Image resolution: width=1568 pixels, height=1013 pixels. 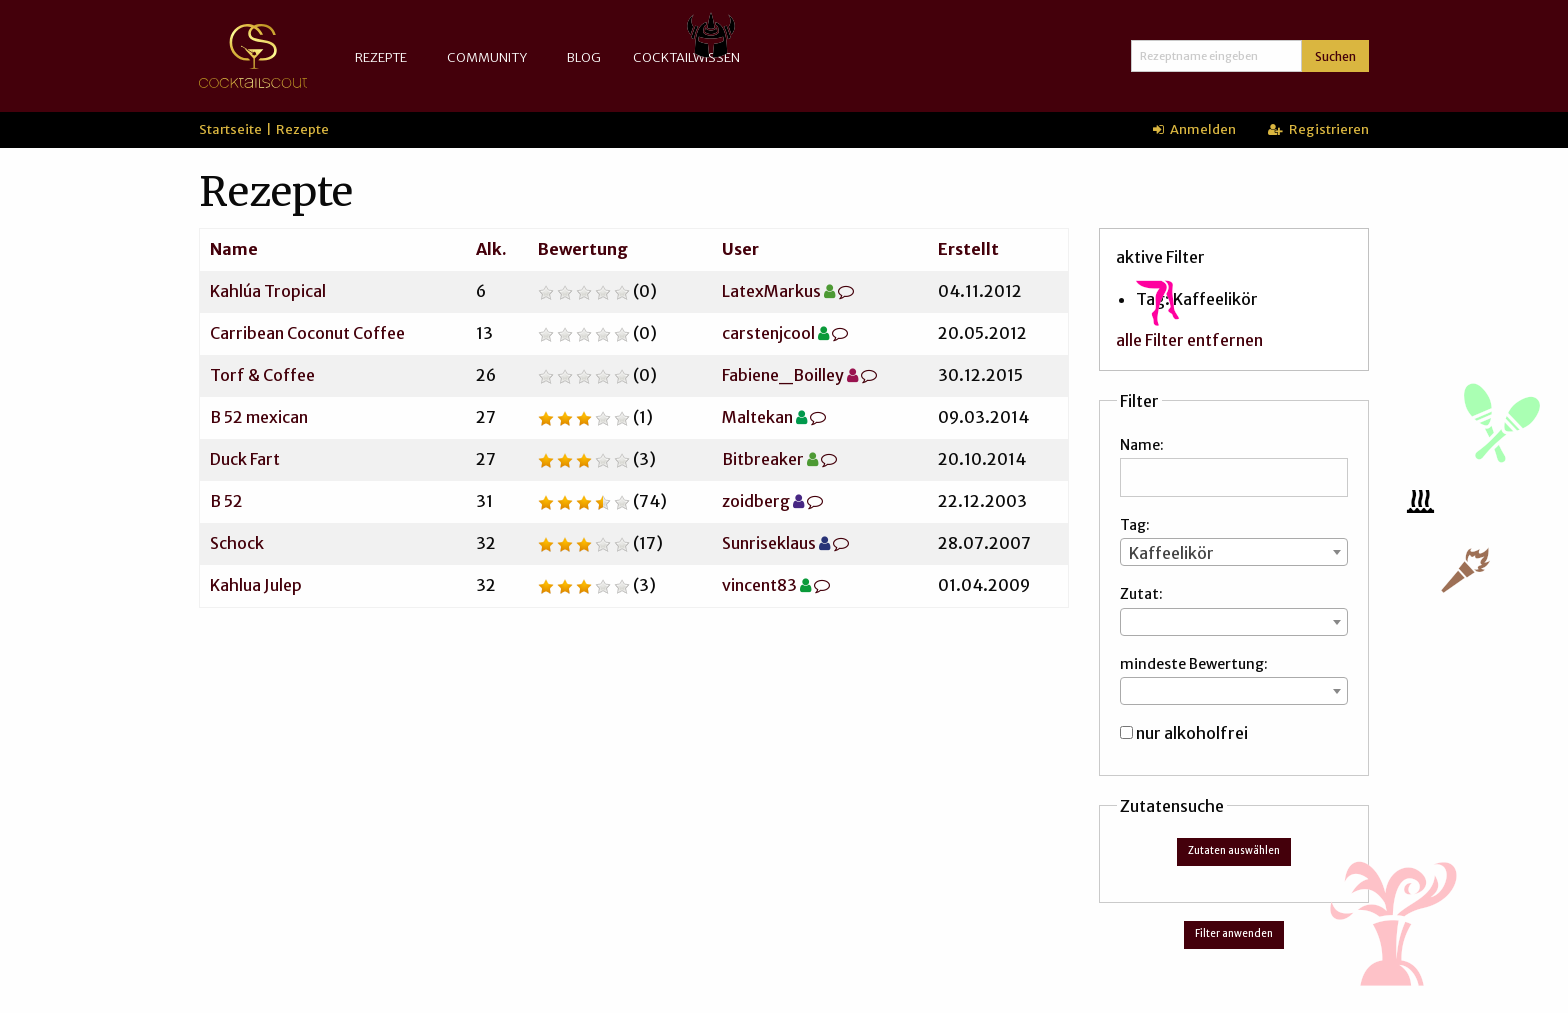 What do you see at coordinates (1420, 501) in the screenshot?
I see `indicates a hot surface warning` at bounding box center [1420, 501].